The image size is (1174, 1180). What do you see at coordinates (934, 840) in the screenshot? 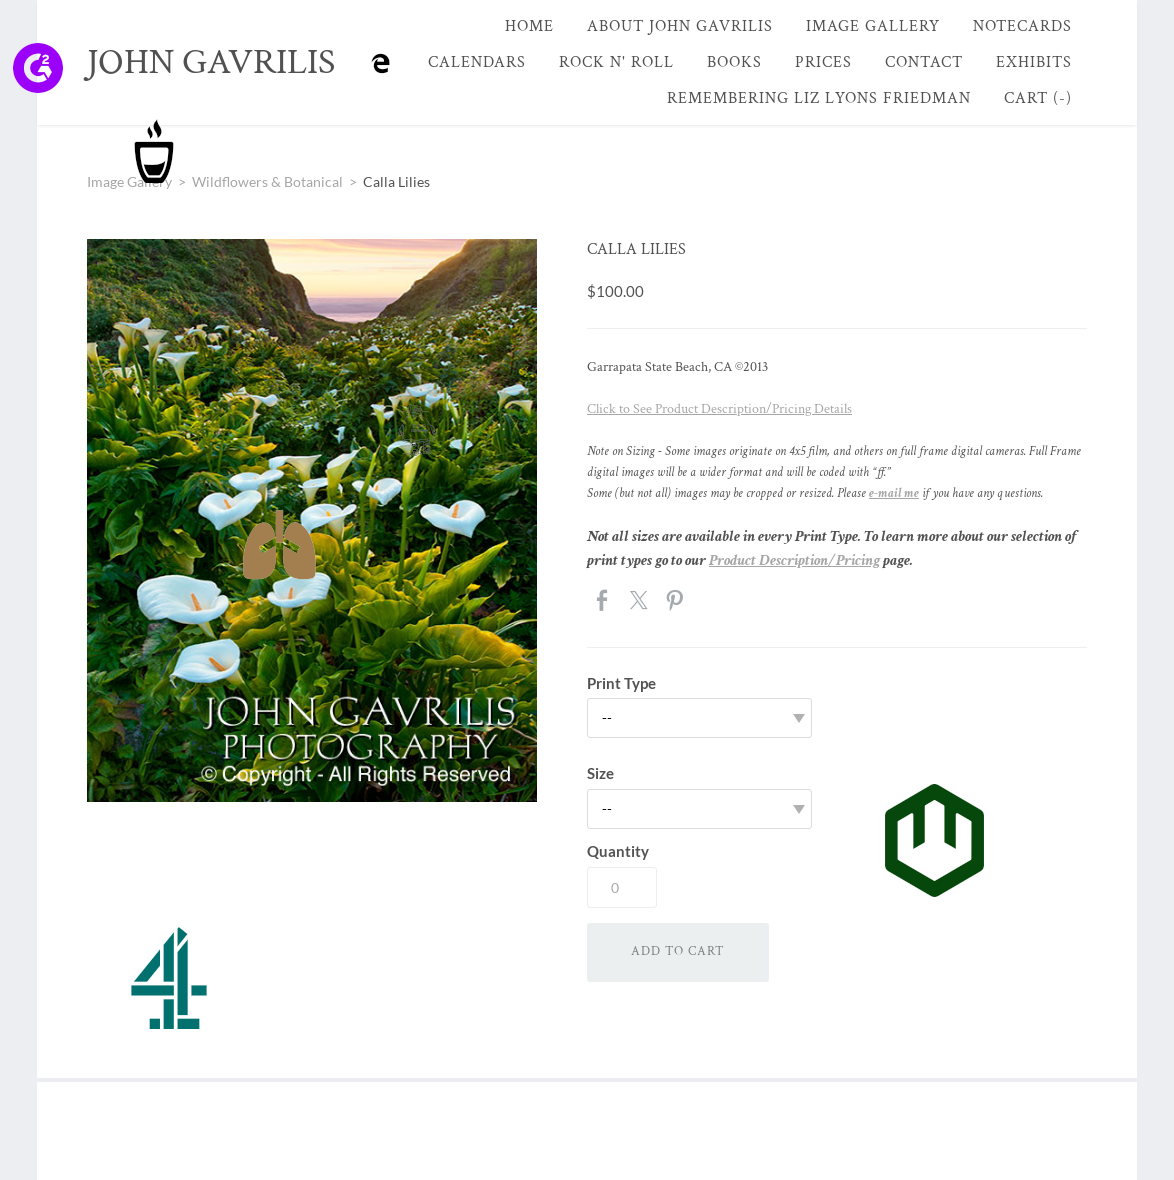
I see `wasmcloud platform logo` at bounding box center [934, 840].